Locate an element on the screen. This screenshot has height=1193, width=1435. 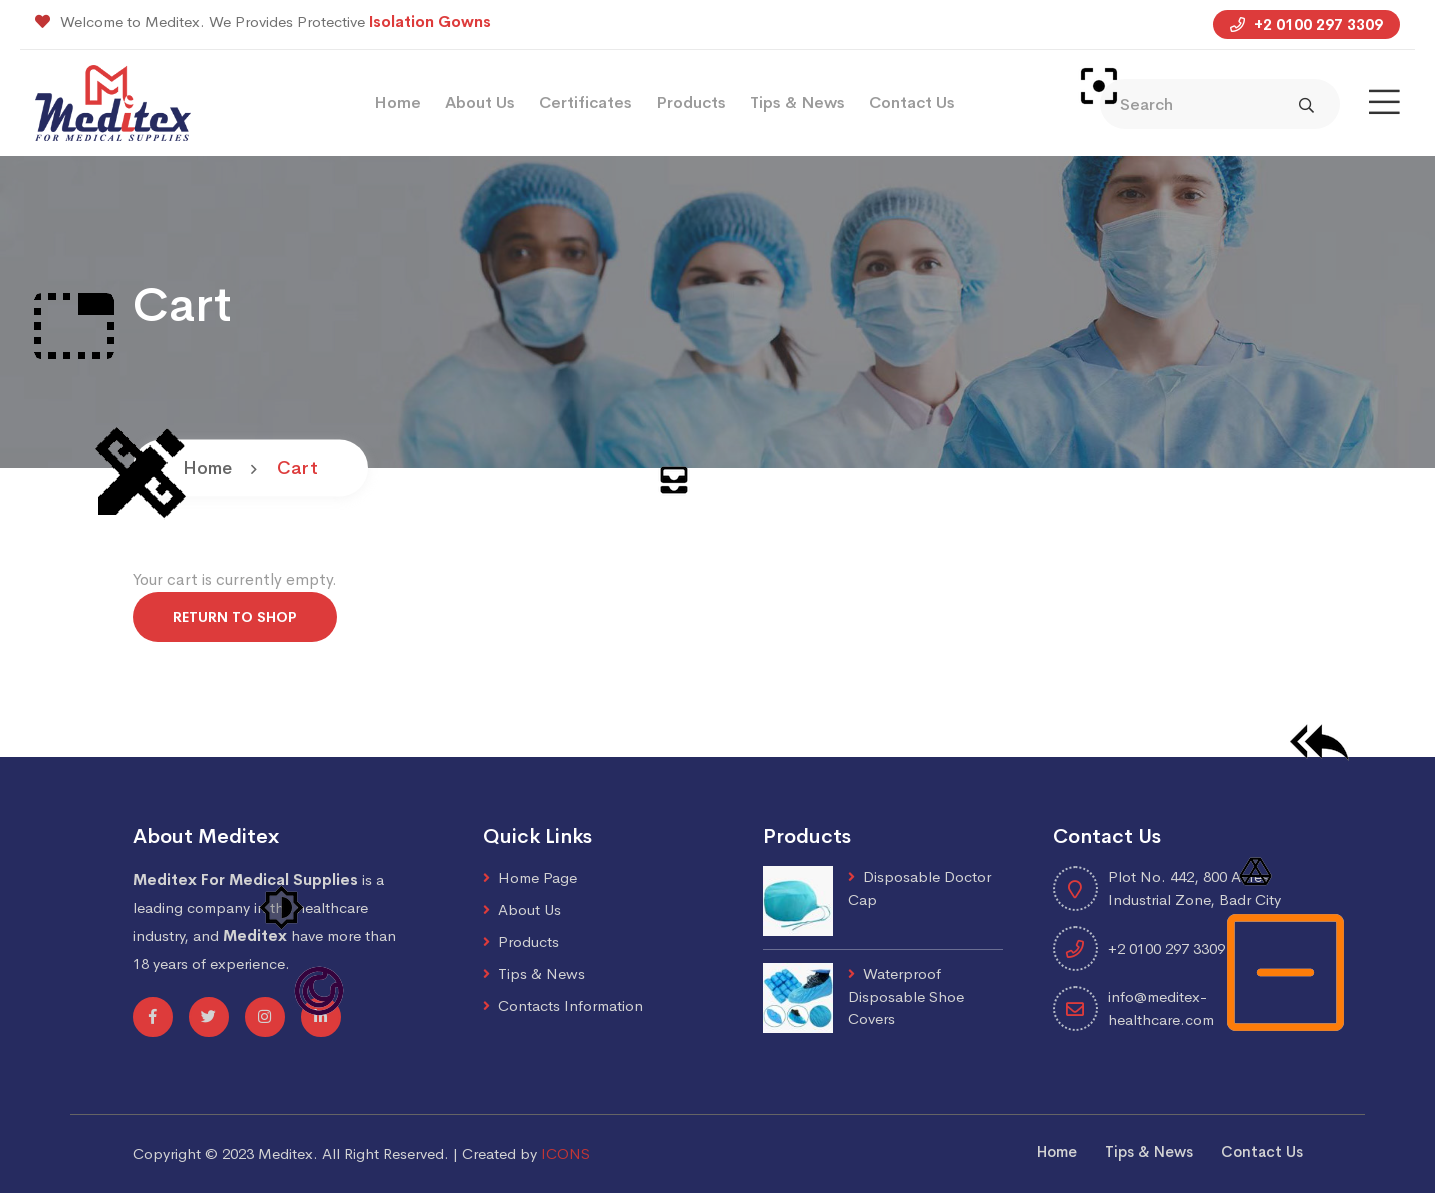
remove or collapse an item is located at coordinates (1285, 972).